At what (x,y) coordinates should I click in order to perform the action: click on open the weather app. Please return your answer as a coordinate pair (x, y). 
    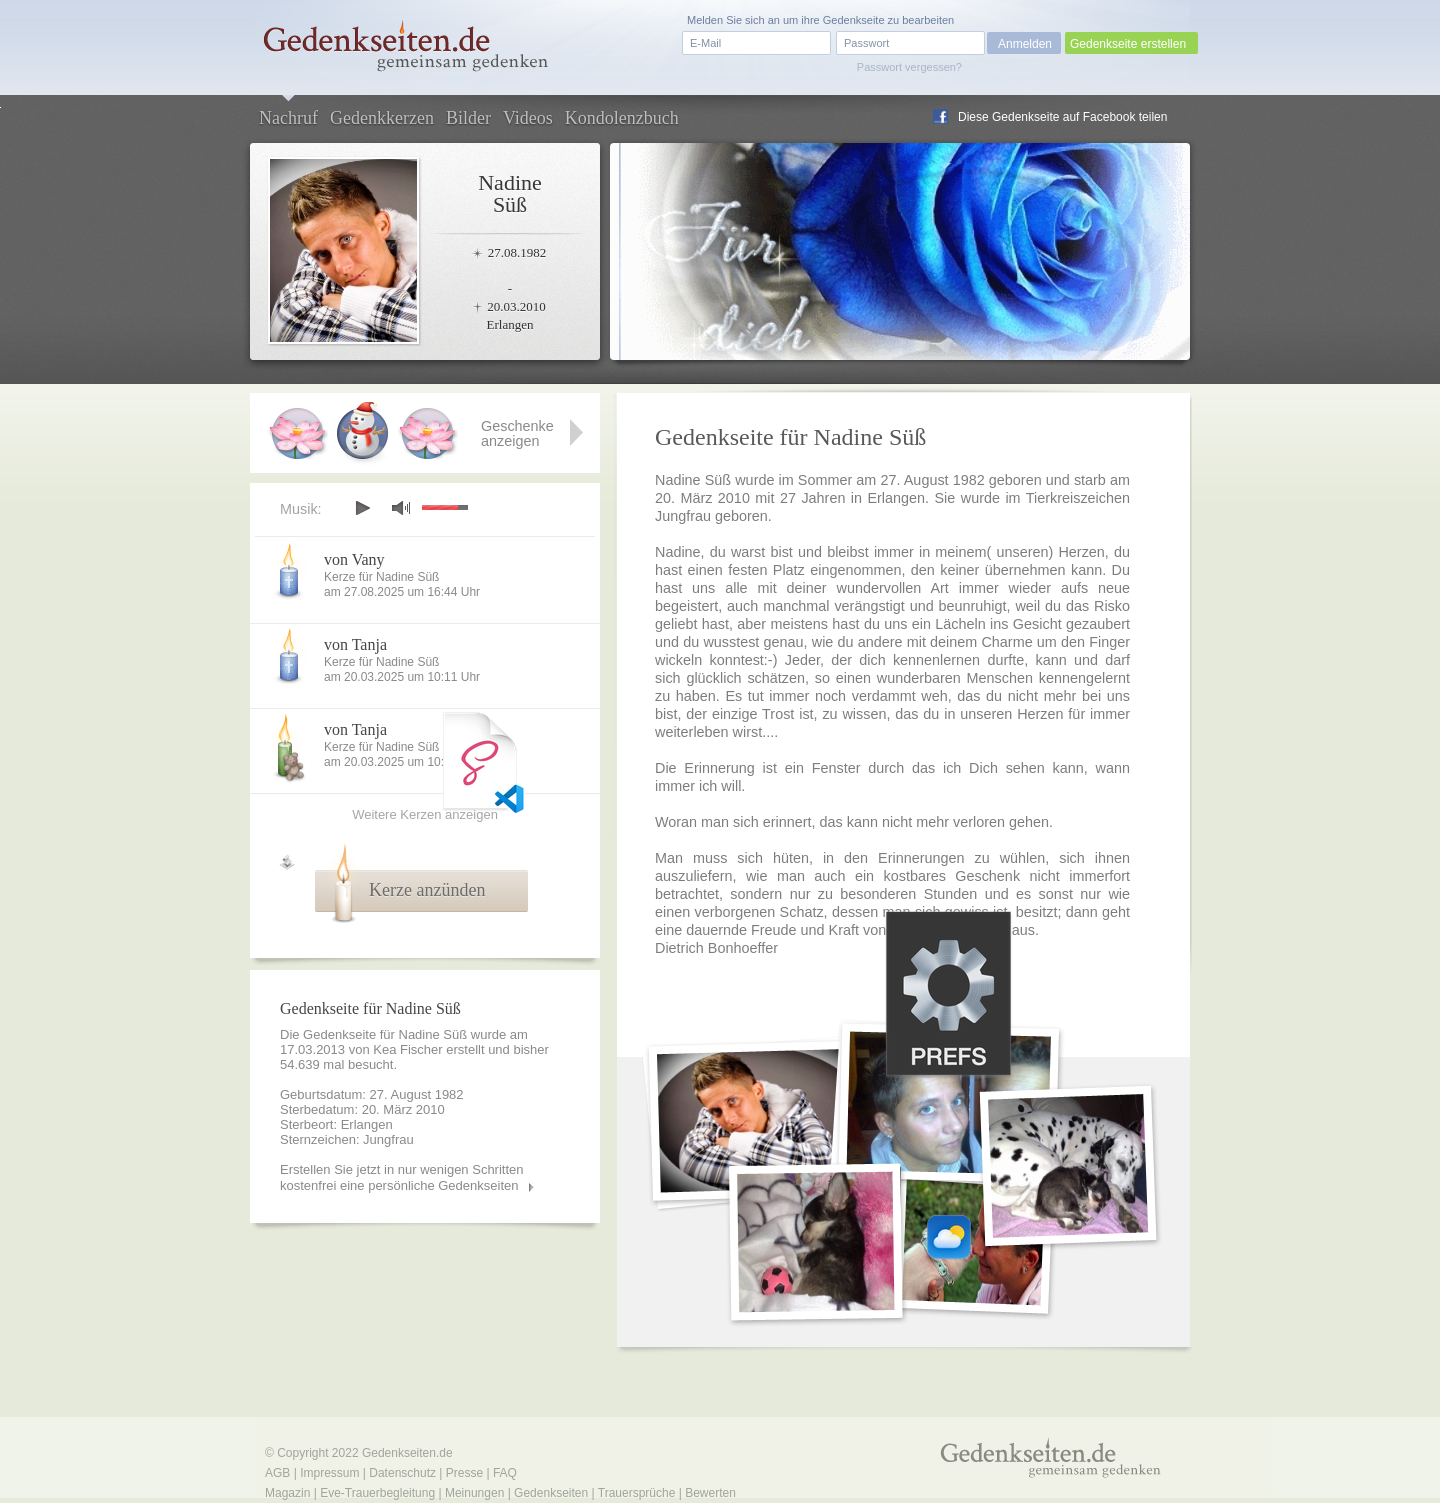
    Looking at the image, I should click on (949, 1237).